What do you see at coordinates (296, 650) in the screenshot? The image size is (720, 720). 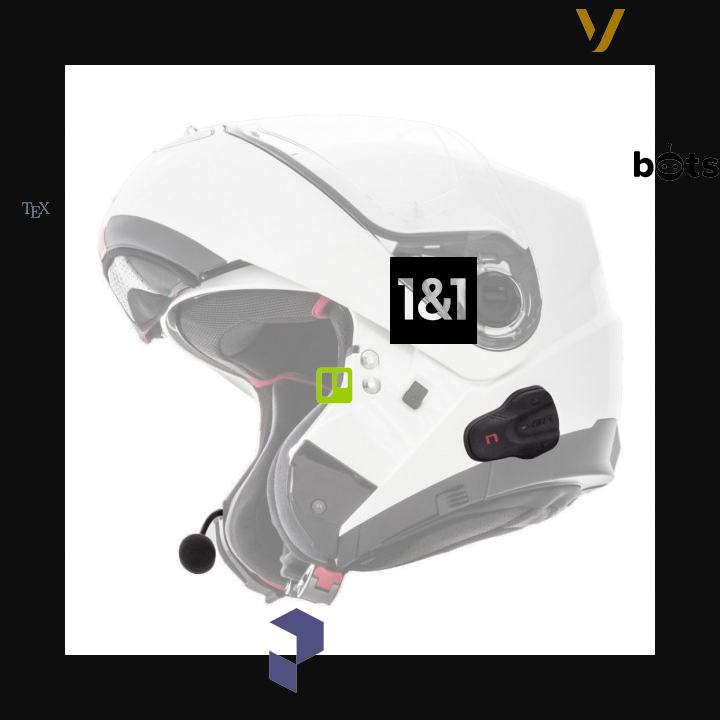 I see `prefect logo - a data workflow orchestration platform` at bounding box center [296, 650].